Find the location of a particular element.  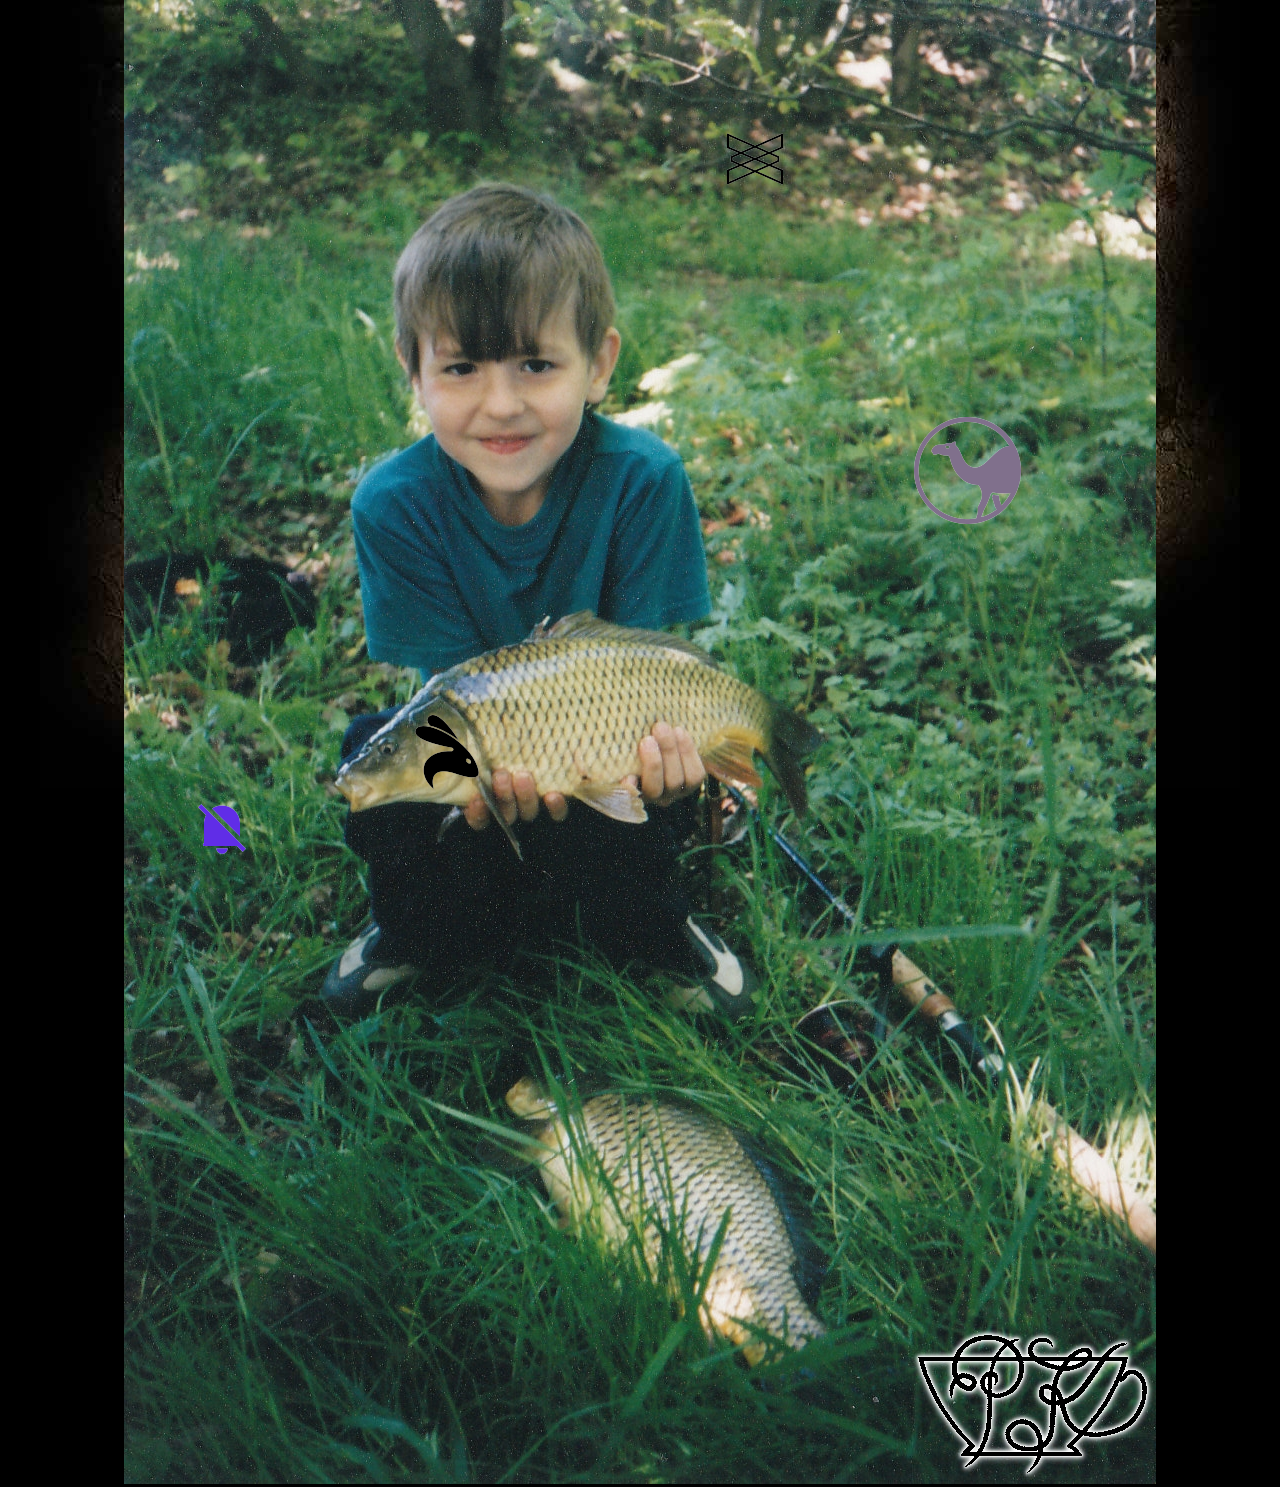

keploy brand logo is located at coordinates (447, 752).